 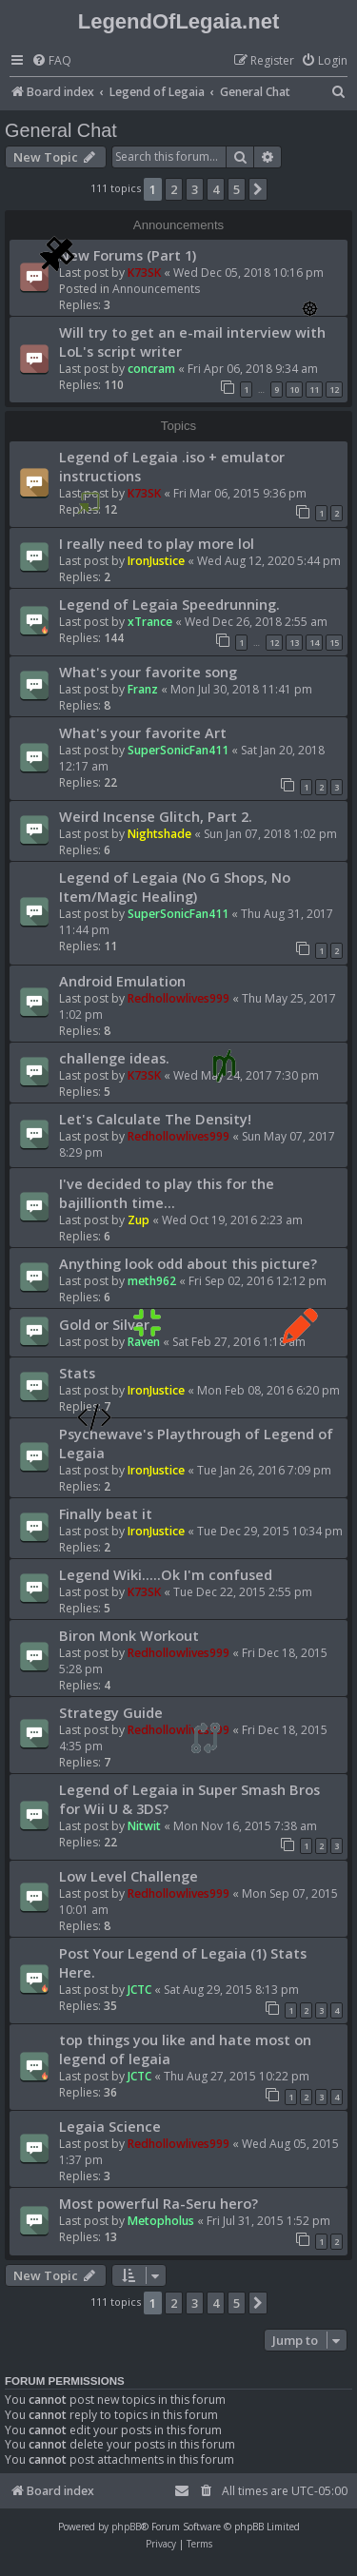 I want to click on indicates currency in Ethiopian birr, so click(x=224, y=1065).